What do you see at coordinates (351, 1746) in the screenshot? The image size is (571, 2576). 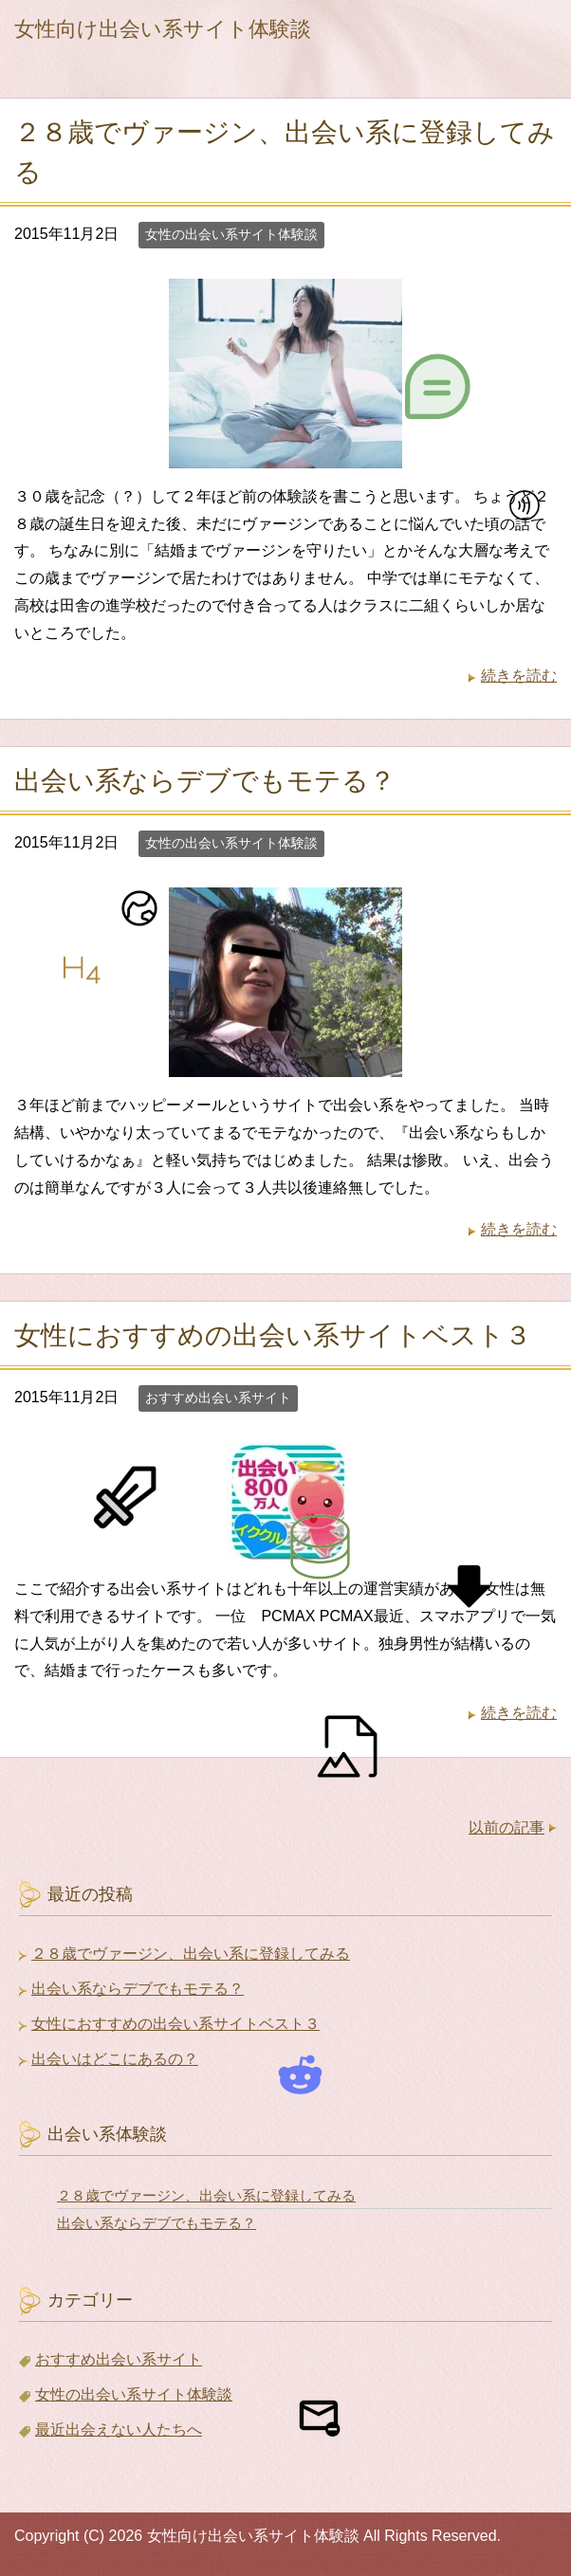 I see `view image file` at bounding box center [351, 1746].